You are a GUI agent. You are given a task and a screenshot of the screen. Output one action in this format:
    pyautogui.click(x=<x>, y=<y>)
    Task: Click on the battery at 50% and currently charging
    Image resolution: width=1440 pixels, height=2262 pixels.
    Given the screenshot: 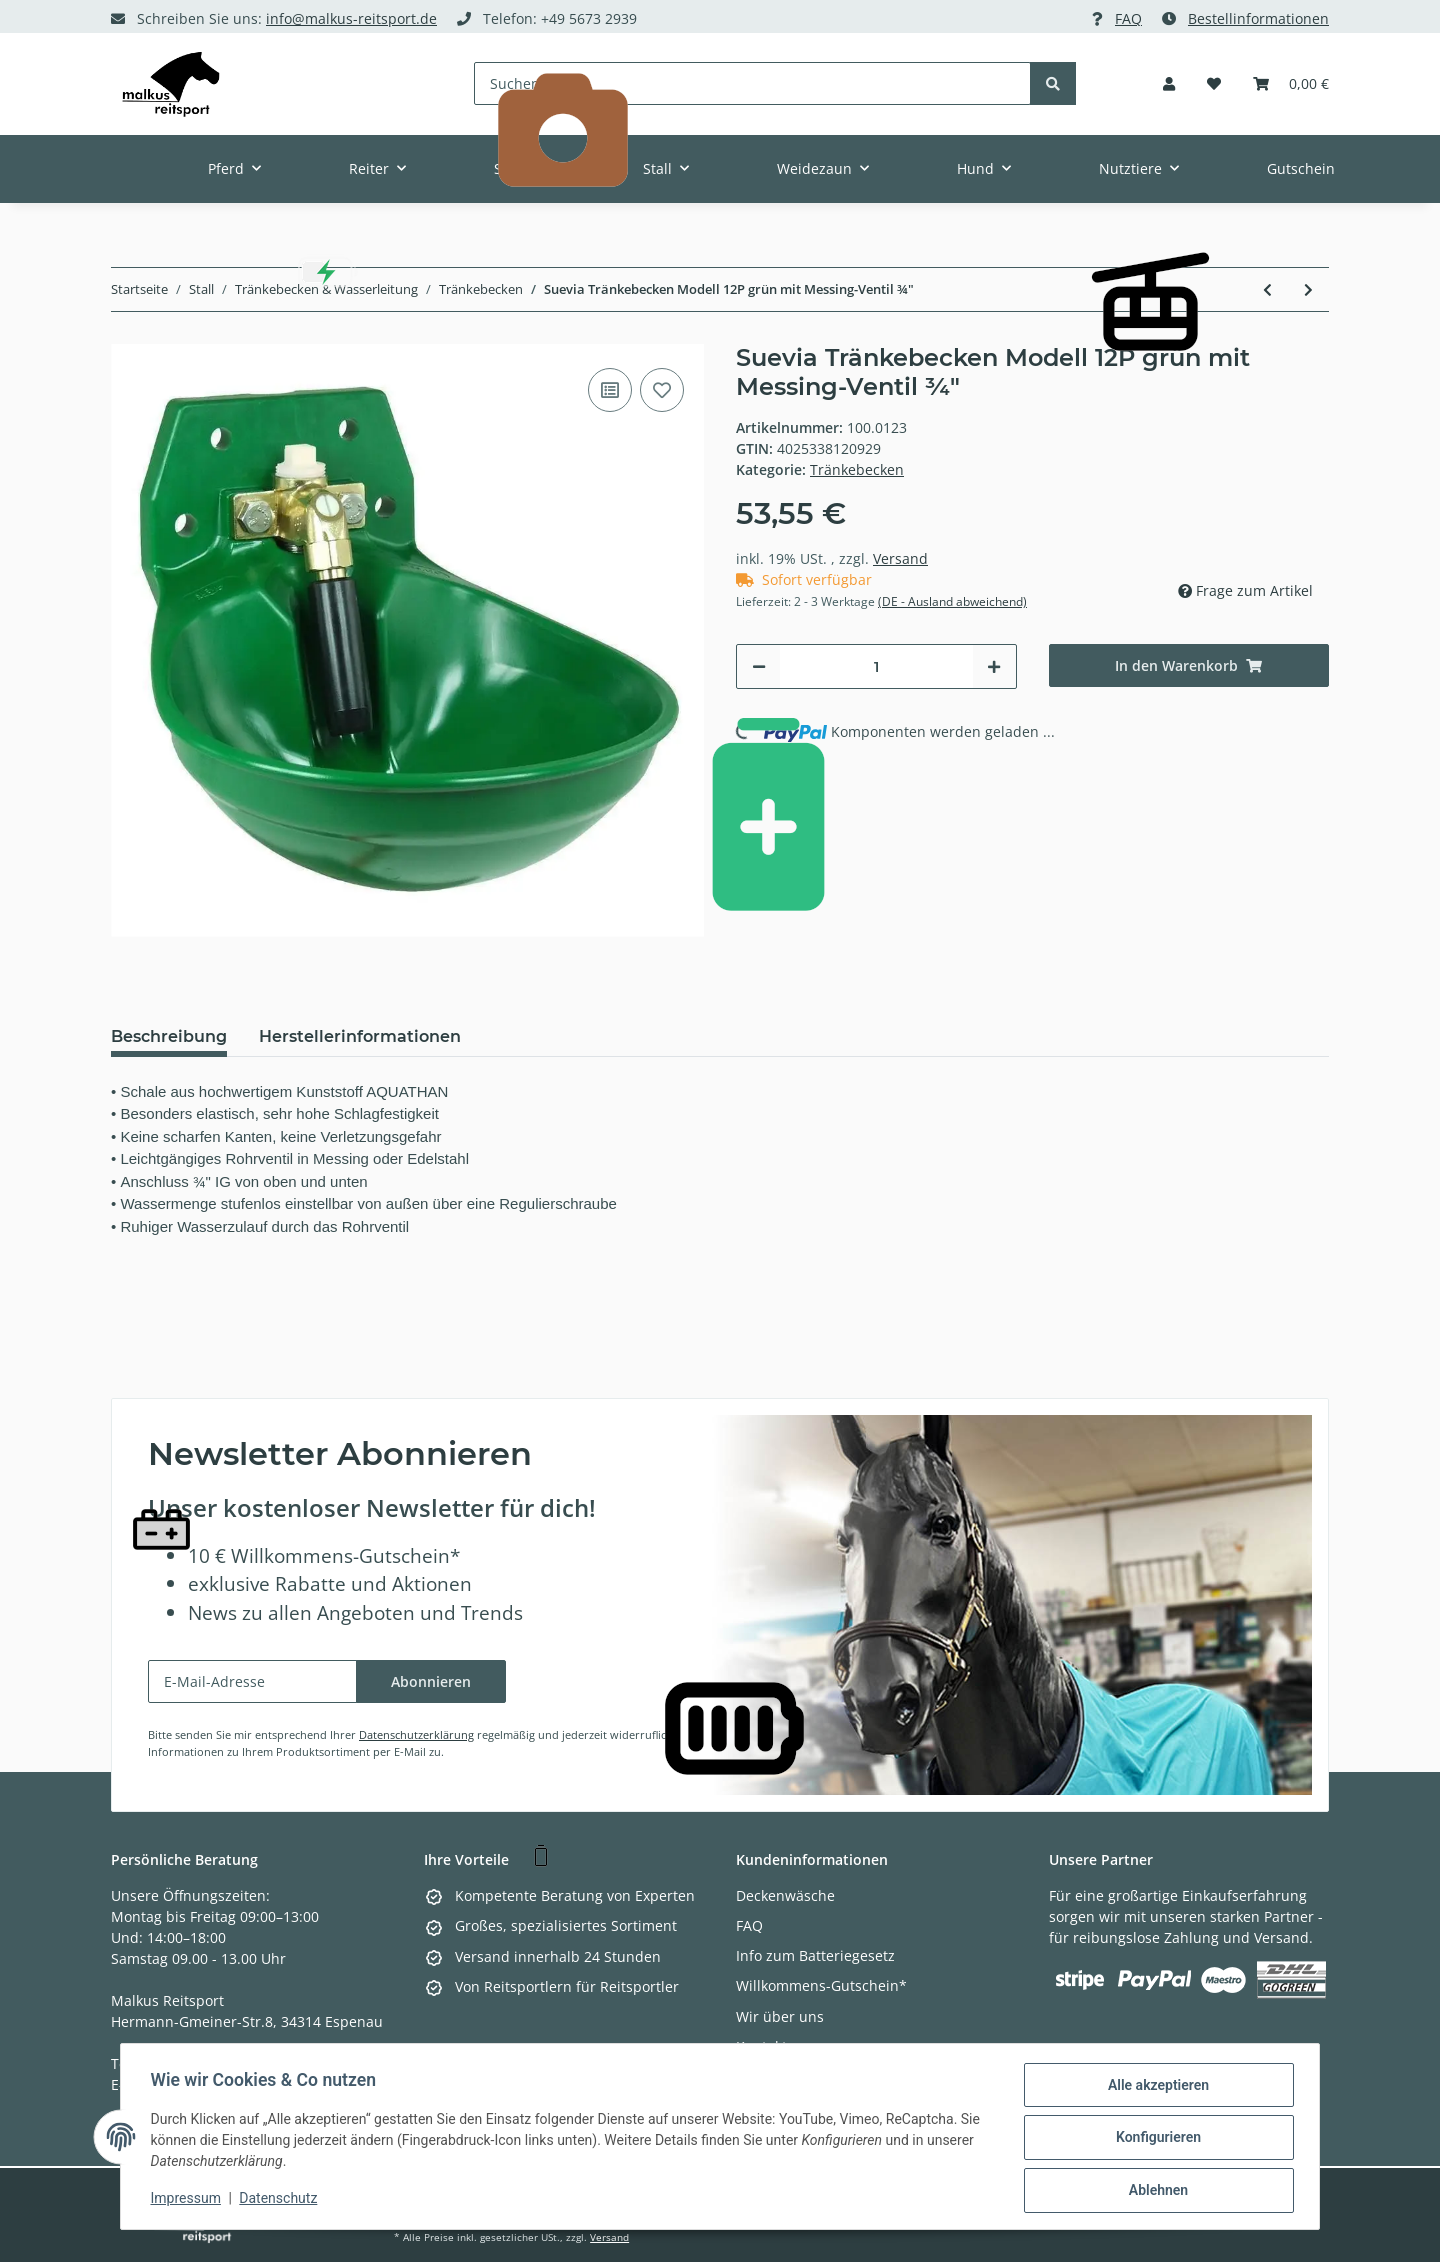 What is the action you would take?
    pyautogui.click(x=328, y=272)
    